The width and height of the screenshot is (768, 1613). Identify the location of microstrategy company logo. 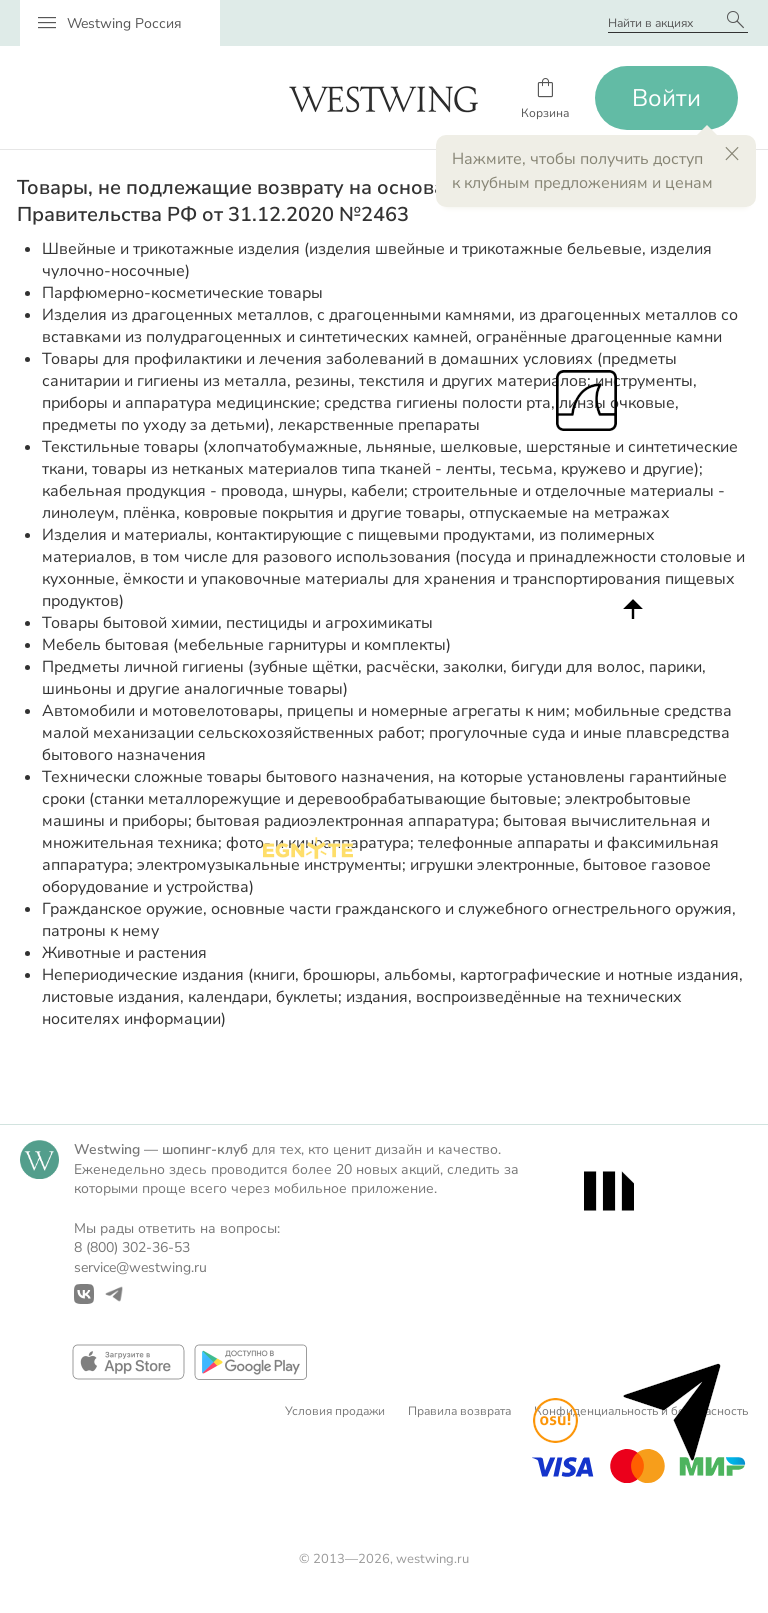
(609, 1191).